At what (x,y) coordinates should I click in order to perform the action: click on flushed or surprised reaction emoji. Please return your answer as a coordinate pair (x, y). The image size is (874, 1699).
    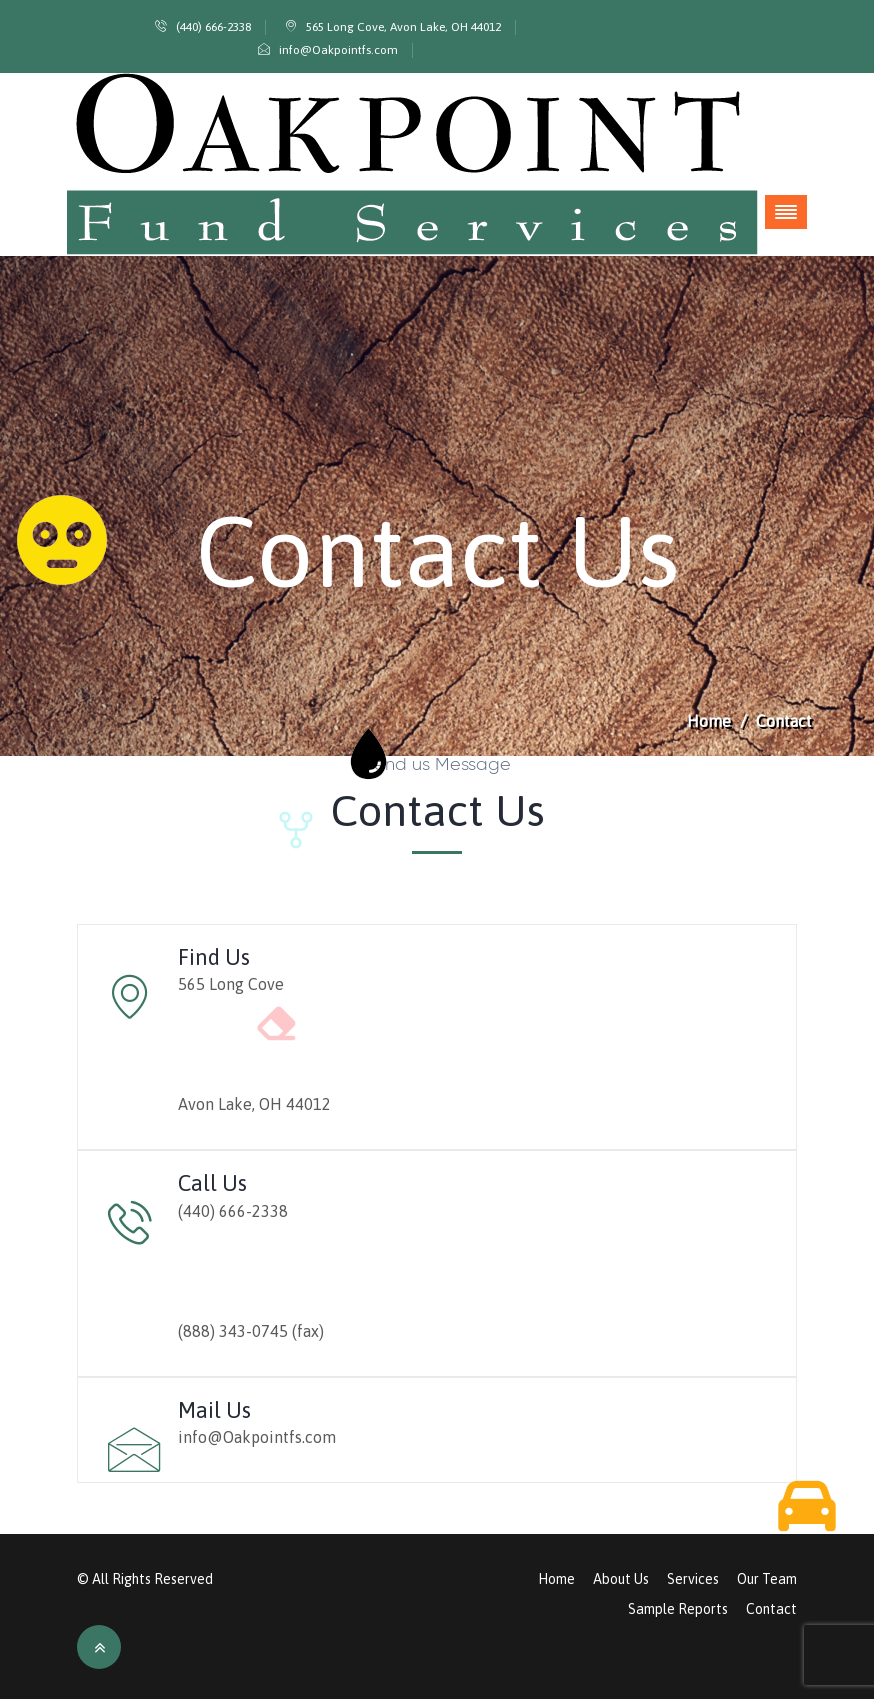
    Looking at the image, I should click on (62, 540).